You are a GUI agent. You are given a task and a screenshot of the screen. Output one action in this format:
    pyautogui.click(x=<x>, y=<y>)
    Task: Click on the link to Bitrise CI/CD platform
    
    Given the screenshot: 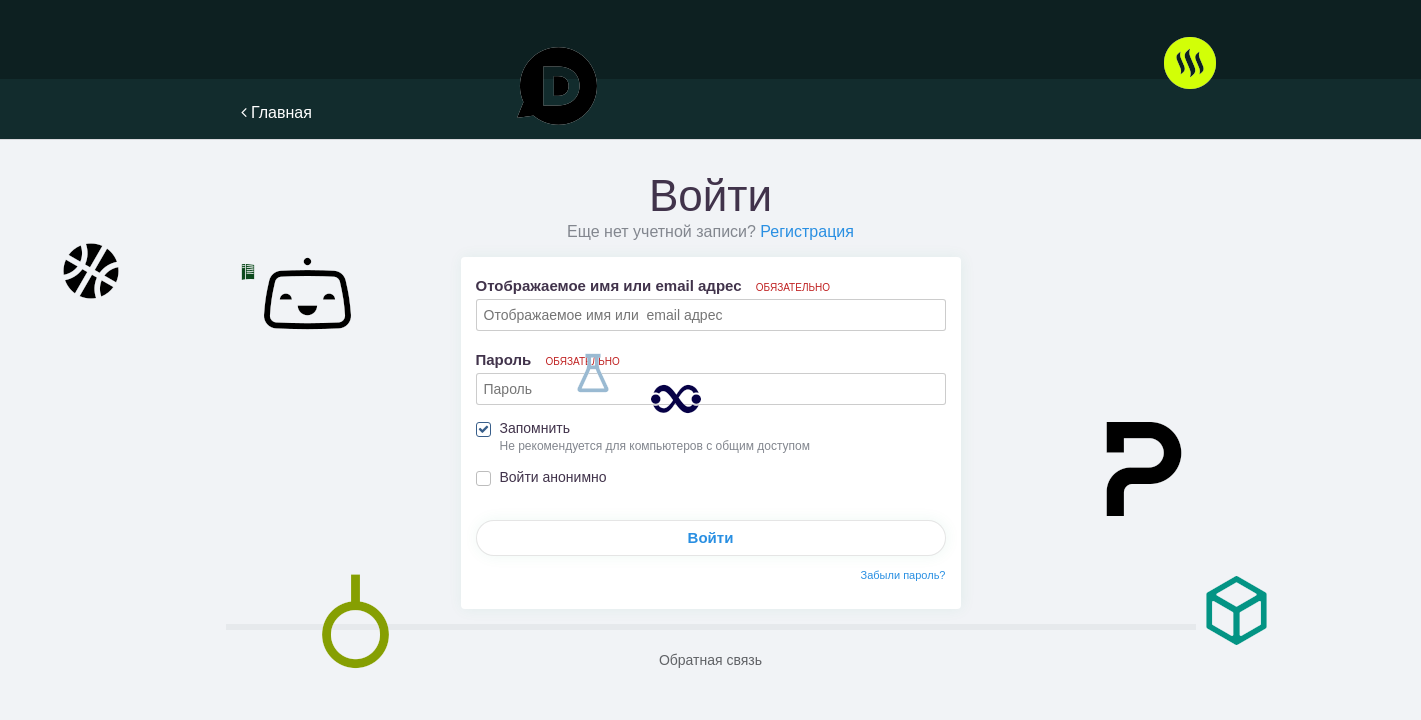 What is the action you would take?
    pyautogui.click(x=307, y=293)
    